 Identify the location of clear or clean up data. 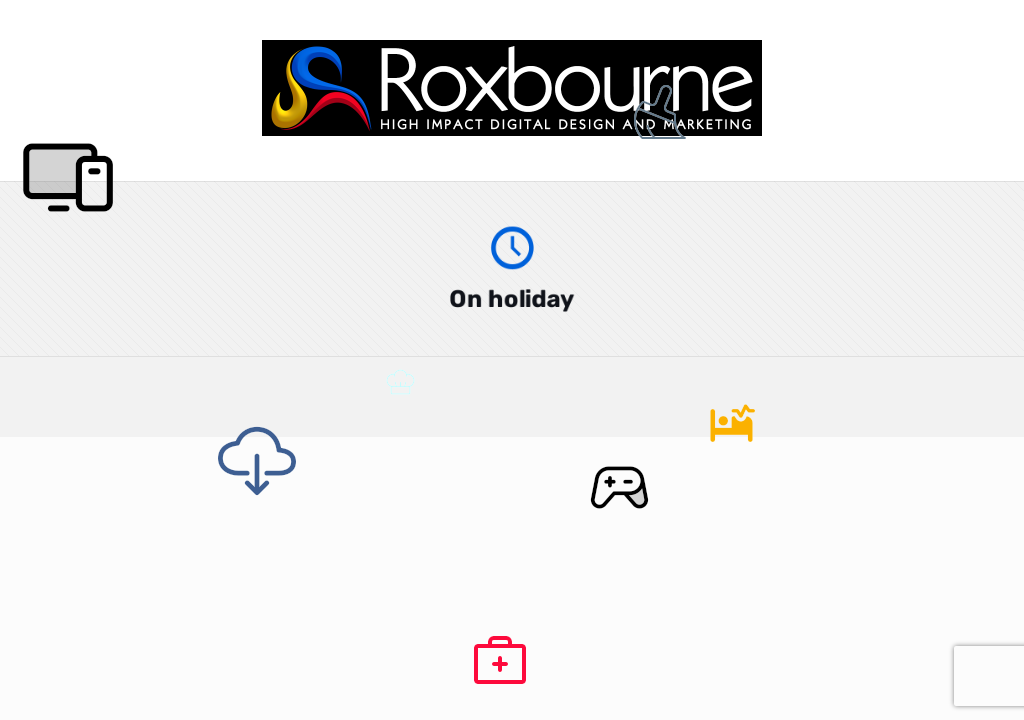
(659, 114).